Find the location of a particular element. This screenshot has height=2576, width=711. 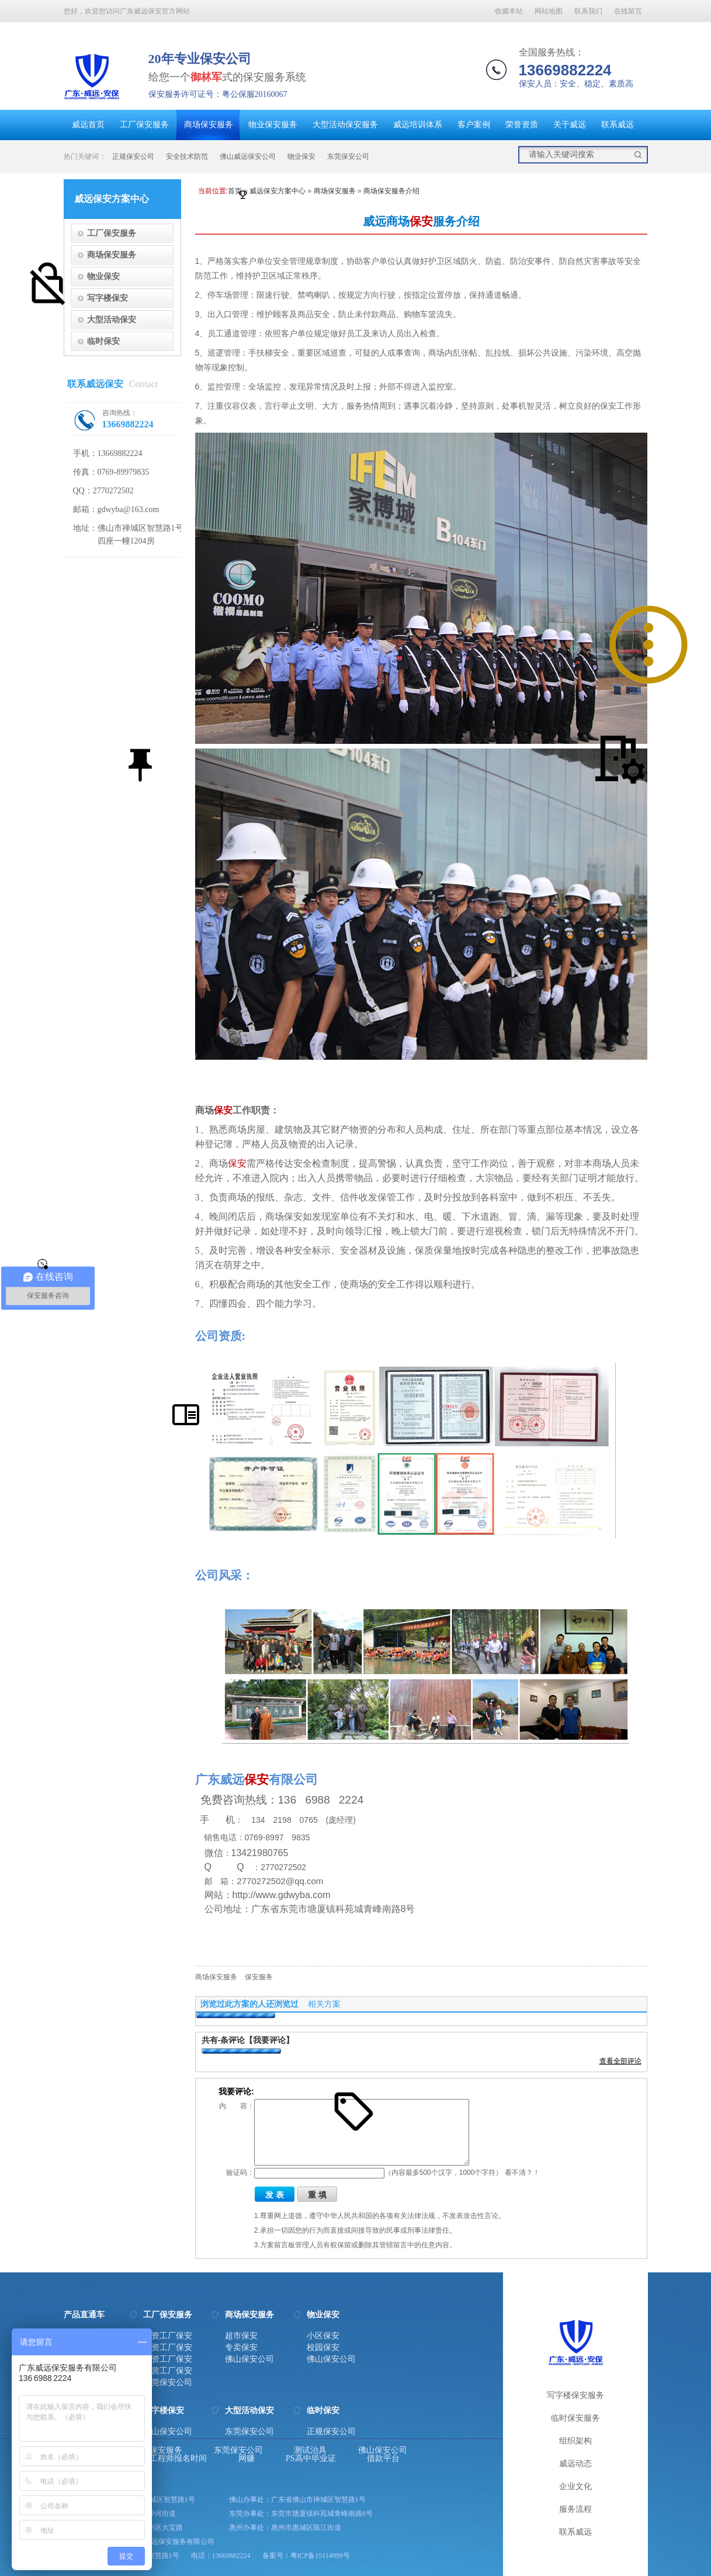

indicates an unencrypted or insecure email connection is located at coordinates (47, 284).